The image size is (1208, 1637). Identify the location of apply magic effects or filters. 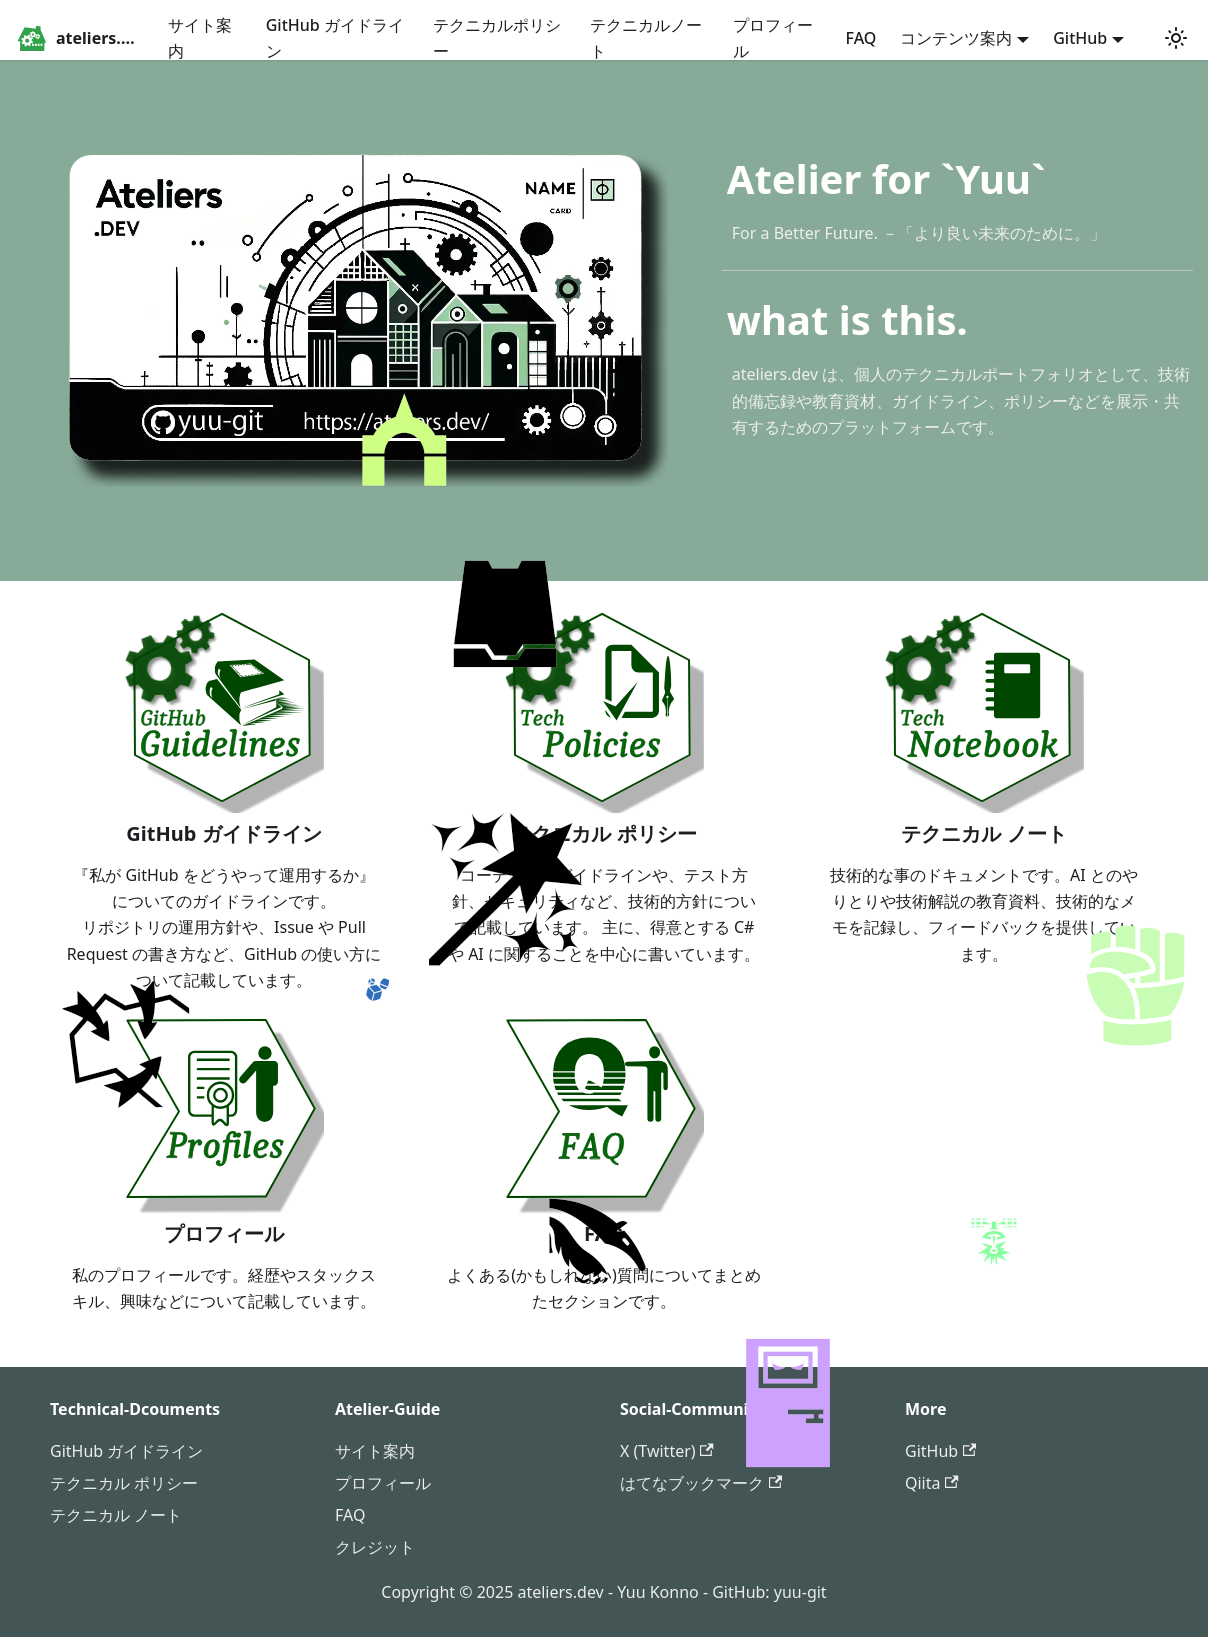
(506, 889).